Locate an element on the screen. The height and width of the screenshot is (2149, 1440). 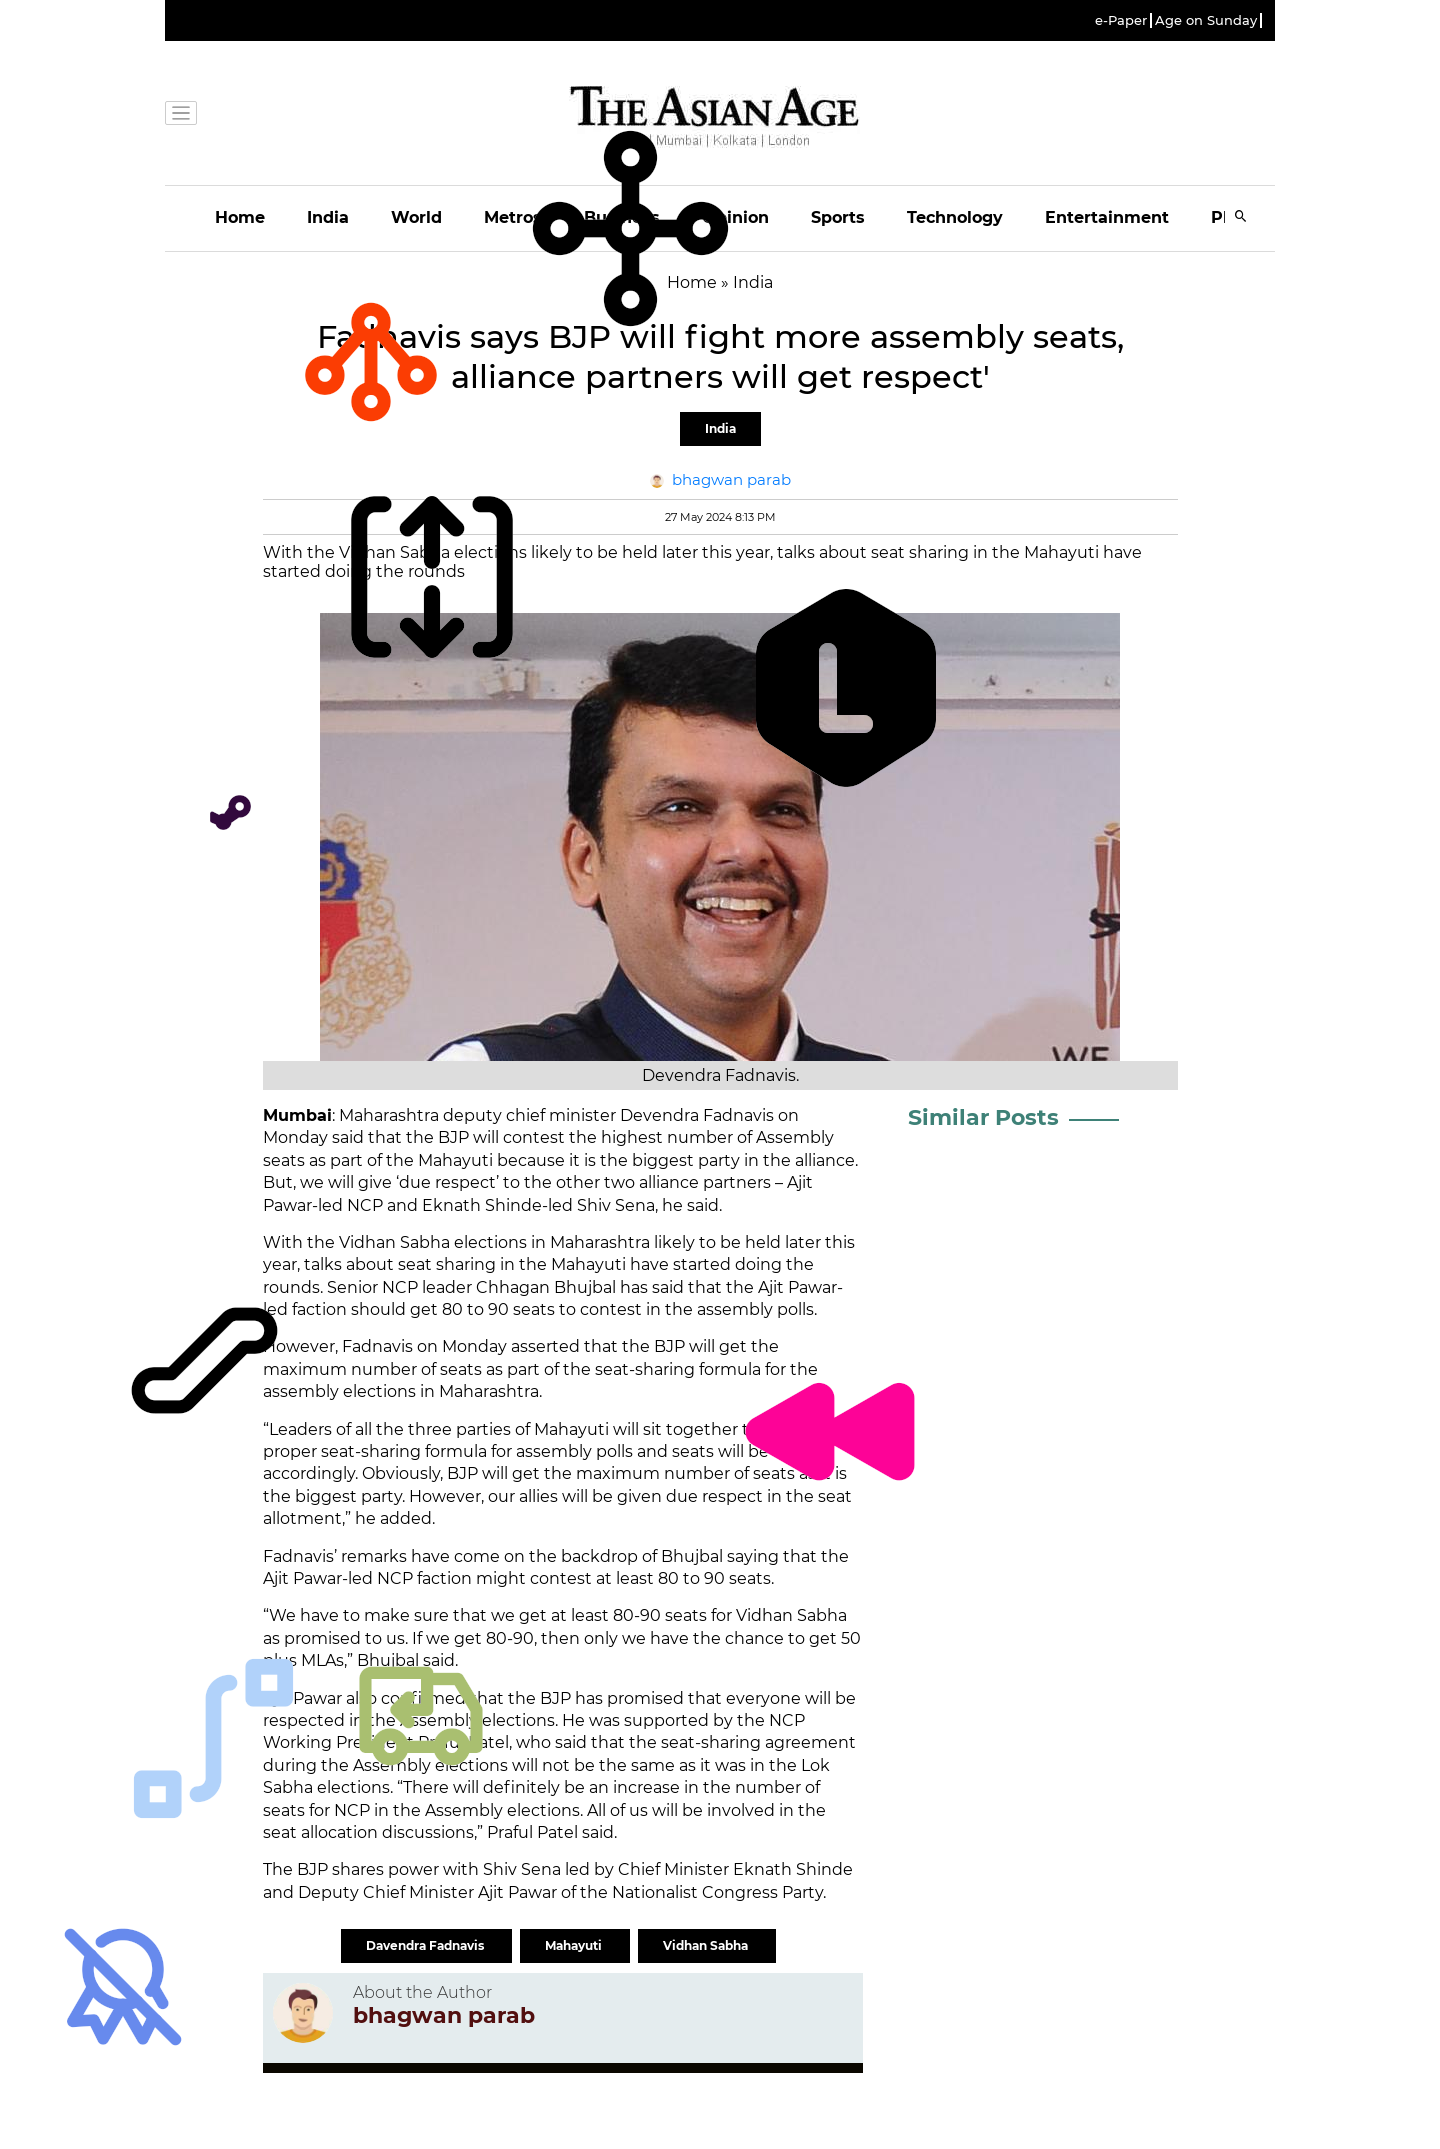
switch to tall or portrait viewport mode is located at coordinates (432, 577).